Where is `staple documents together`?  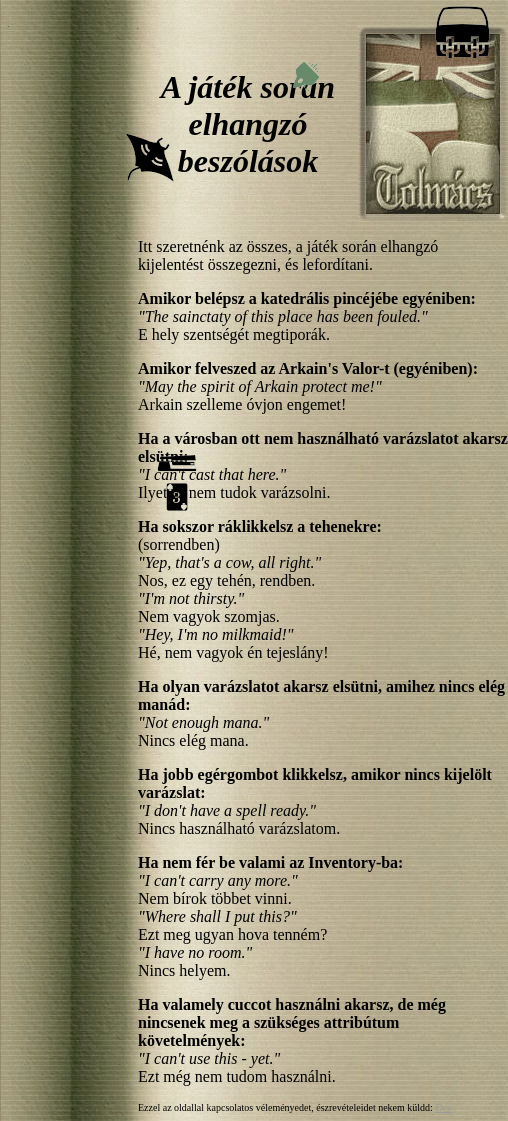 staple documents together is located at coordinates (177, 460).